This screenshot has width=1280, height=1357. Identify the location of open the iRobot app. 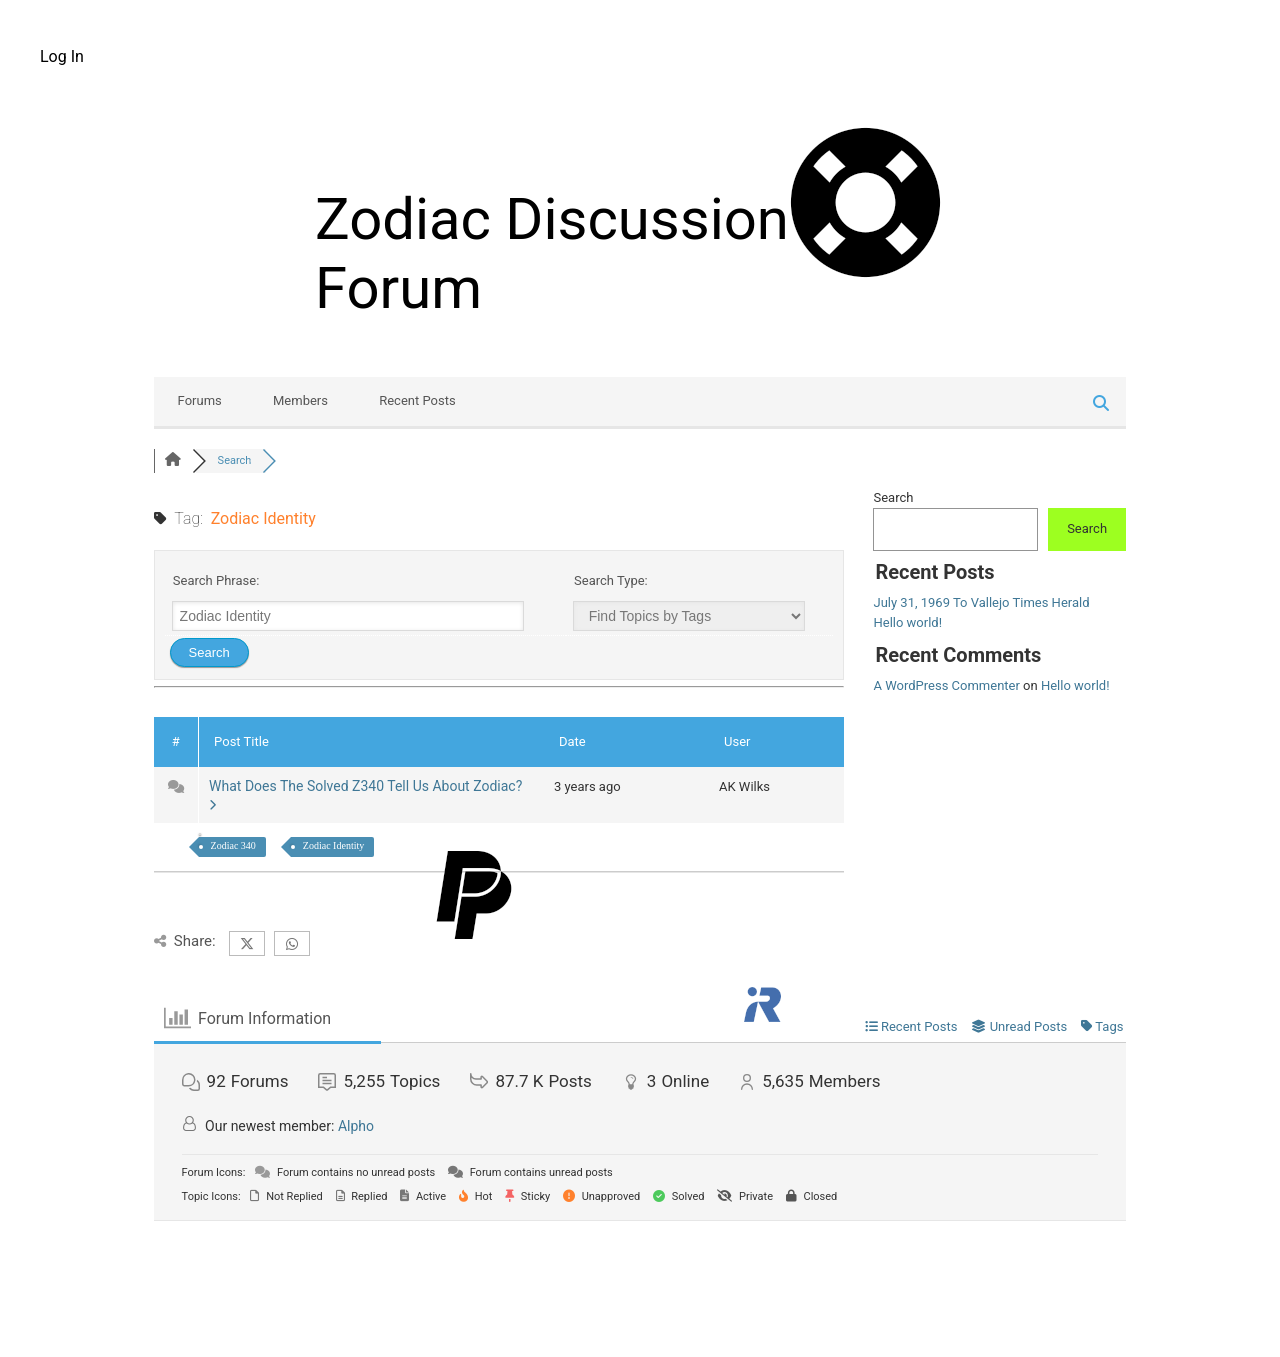
(762, 1004).